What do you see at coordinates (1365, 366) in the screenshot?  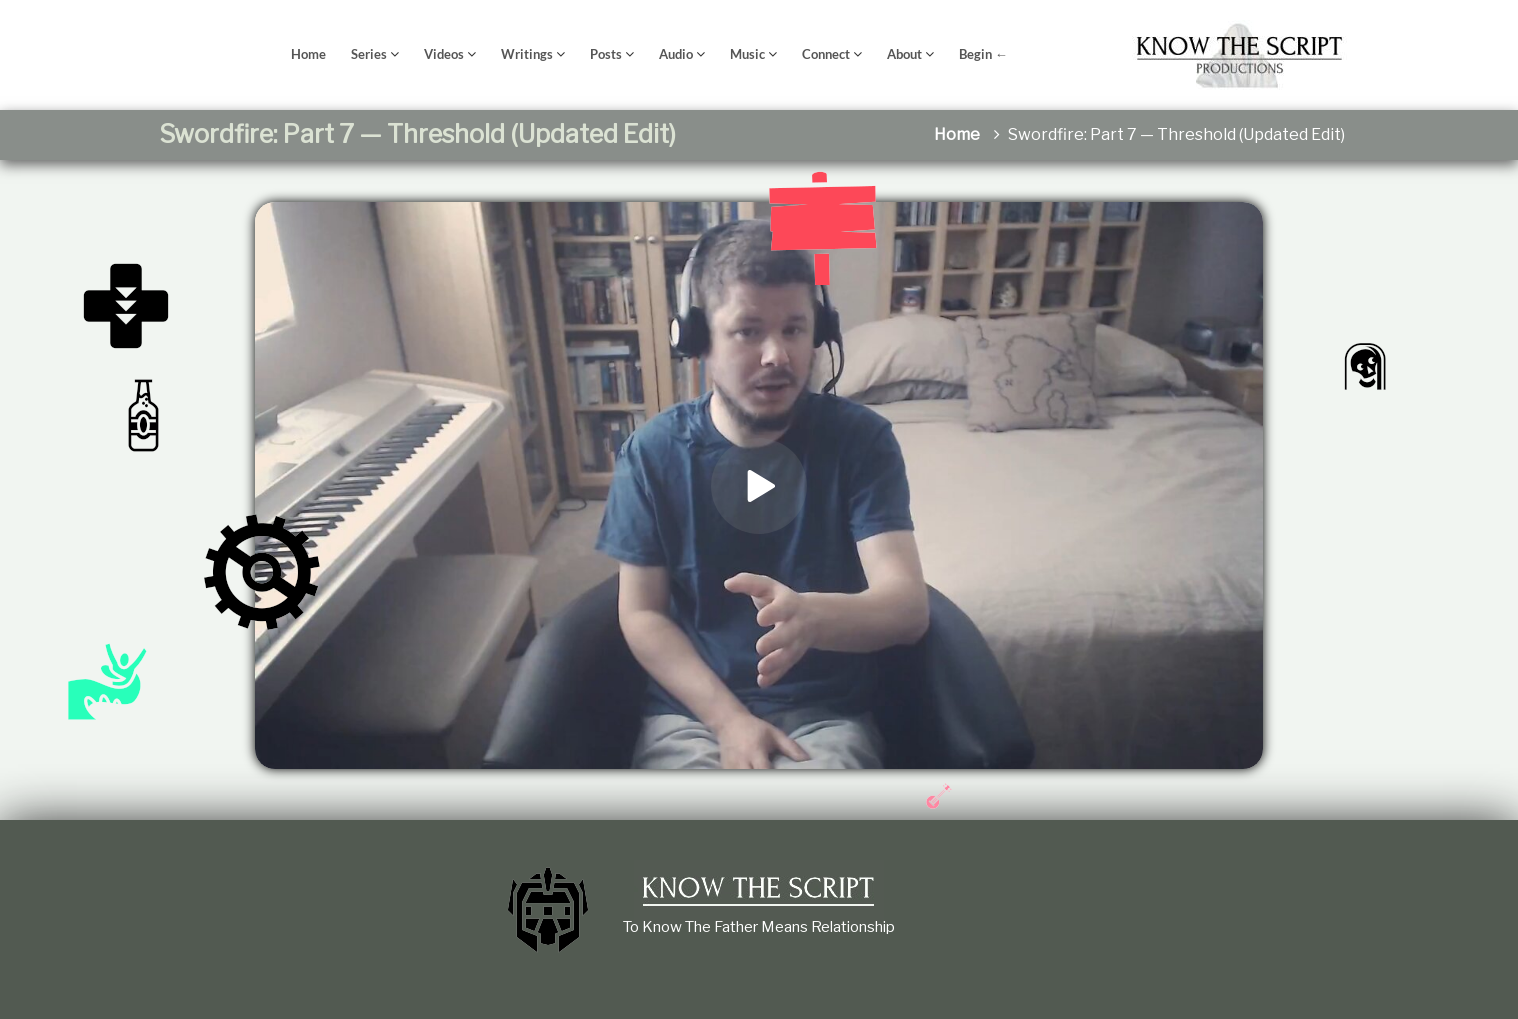 I see `view collected specimens or curiosities` at bounding box center [1365, 366].